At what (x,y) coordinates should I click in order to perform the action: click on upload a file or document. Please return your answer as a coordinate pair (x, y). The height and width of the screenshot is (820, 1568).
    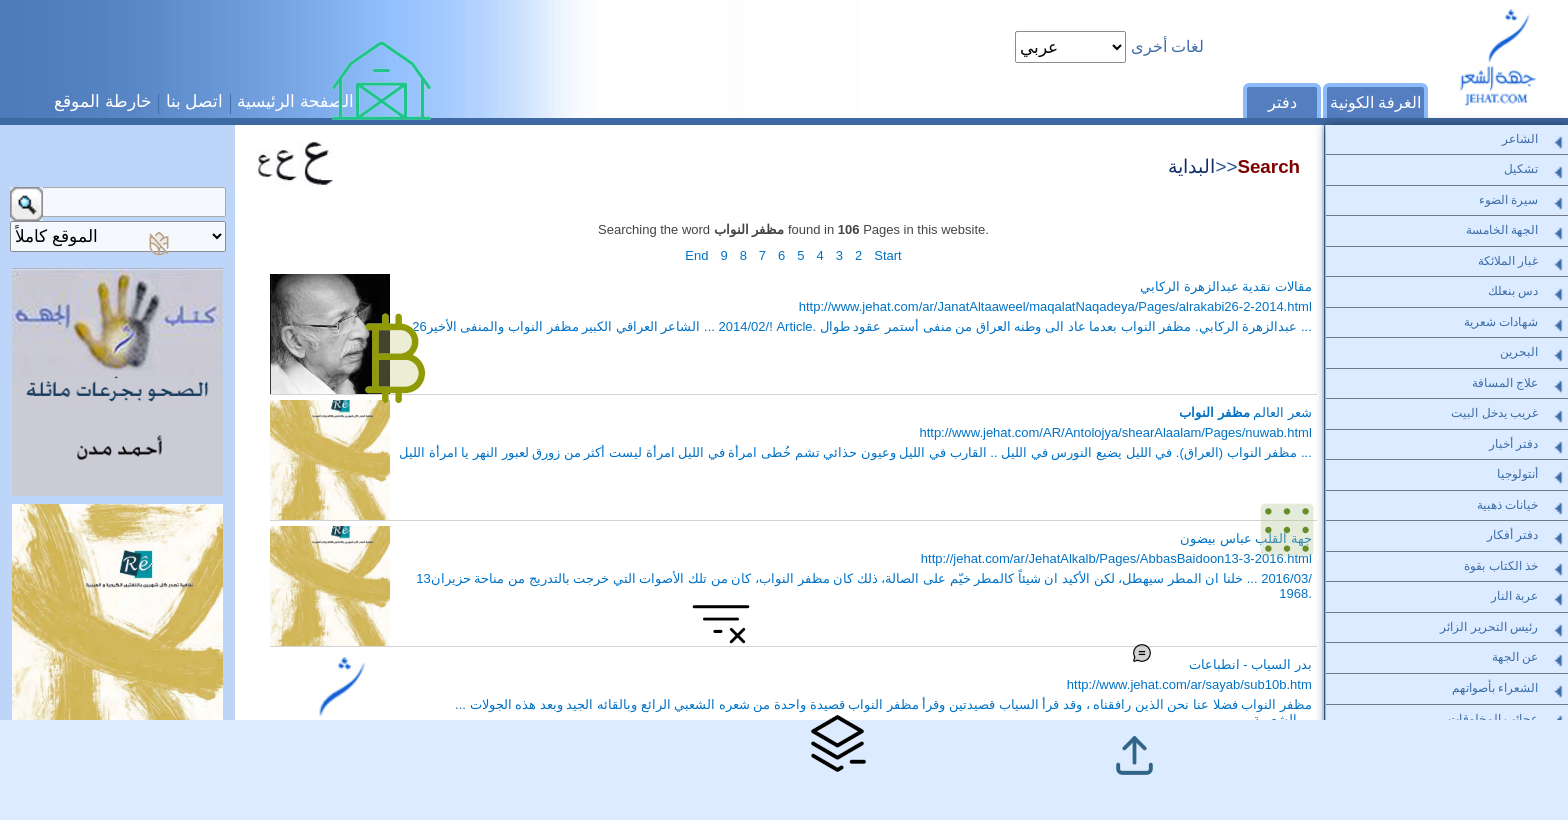
    Looking at the image, I should click on (1134, 754).